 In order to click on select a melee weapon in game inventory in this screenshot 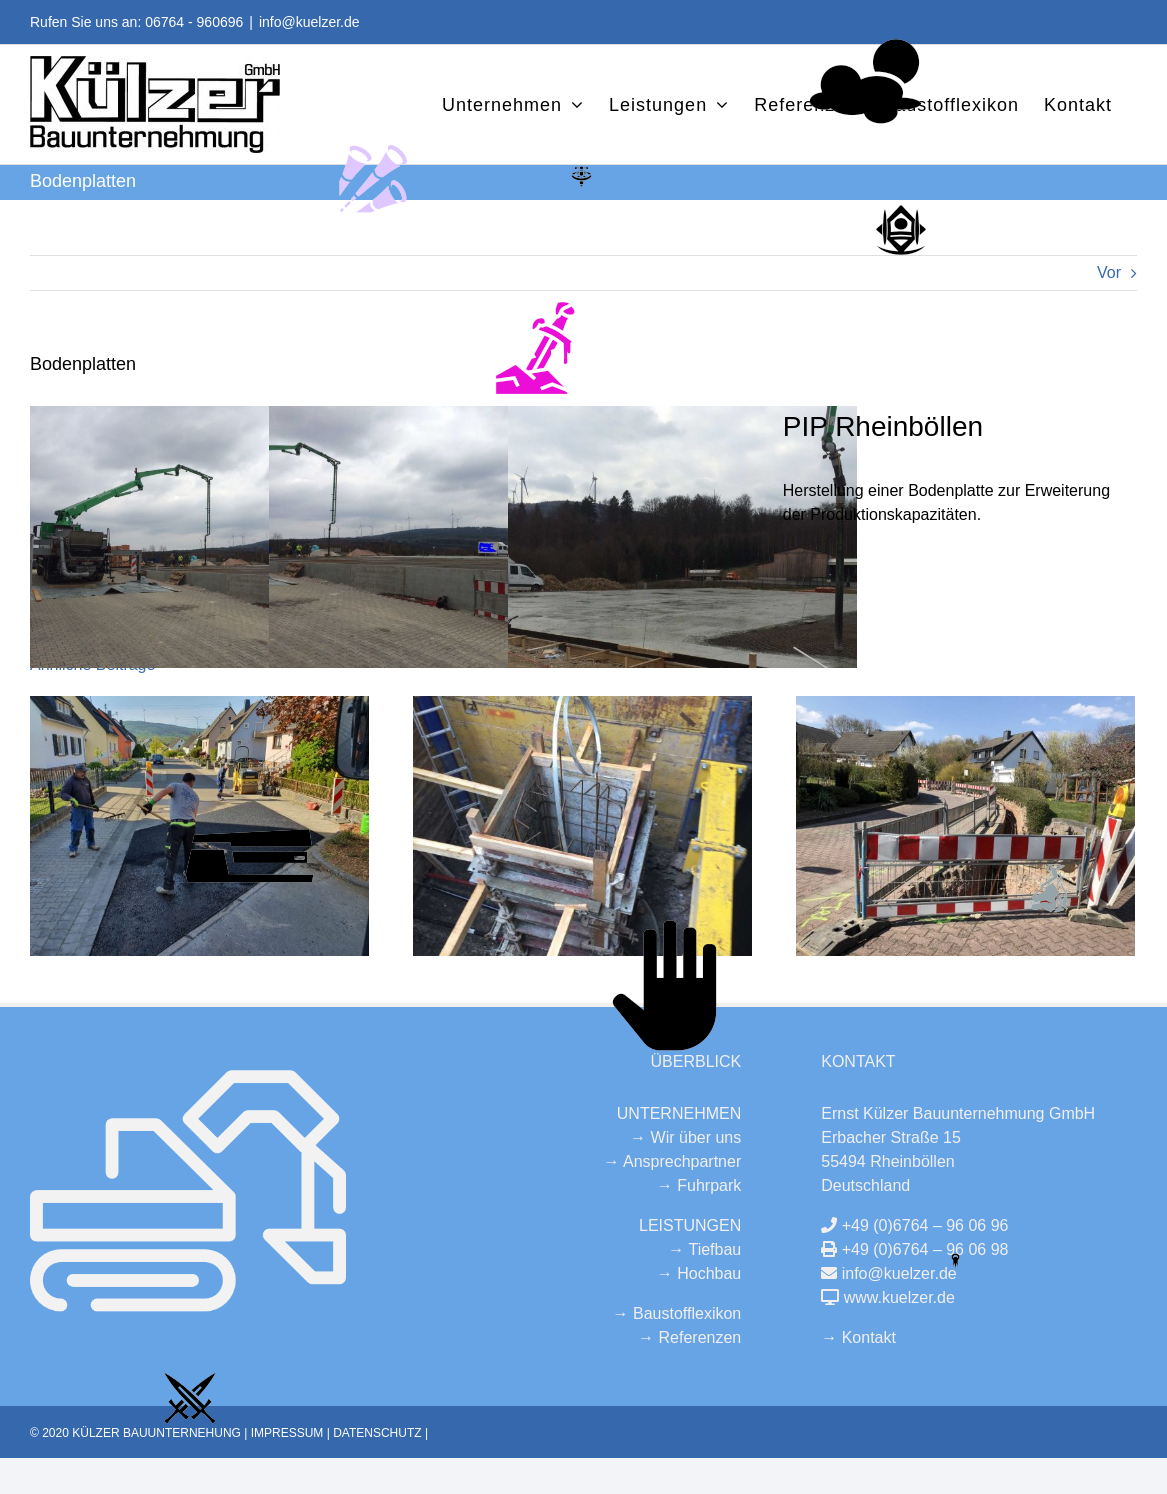, I will do `click(541, 347)`.